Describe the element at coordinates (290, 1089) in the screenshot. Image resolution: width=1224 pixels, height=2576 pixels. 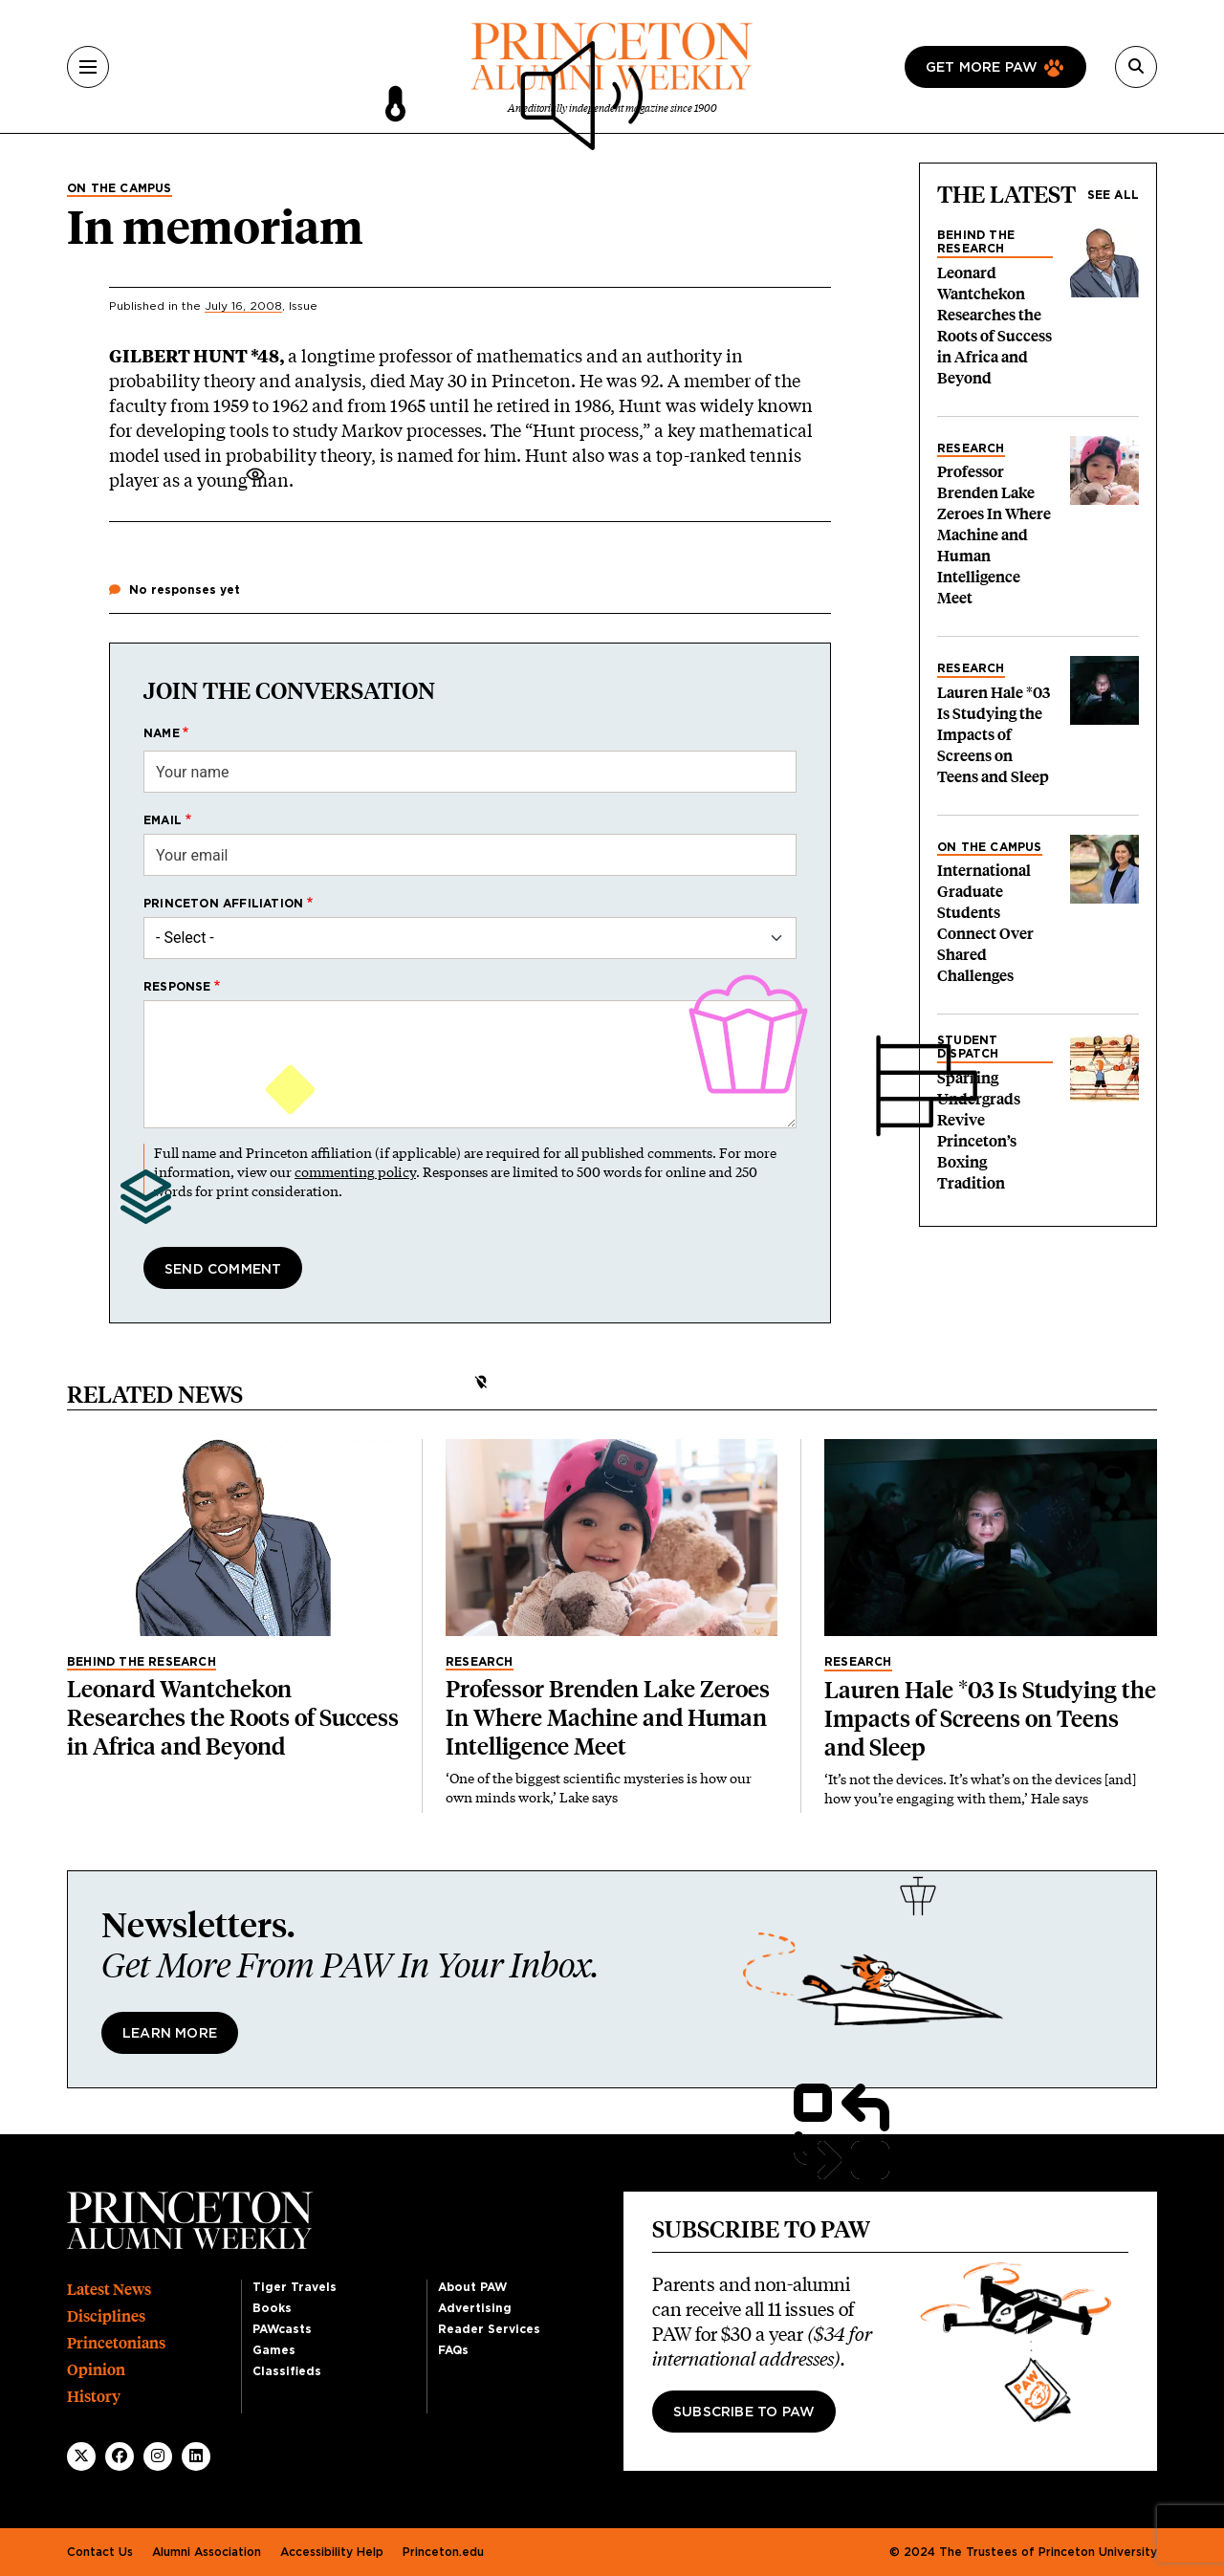
I see `indicates premium or luxury status` at that location.